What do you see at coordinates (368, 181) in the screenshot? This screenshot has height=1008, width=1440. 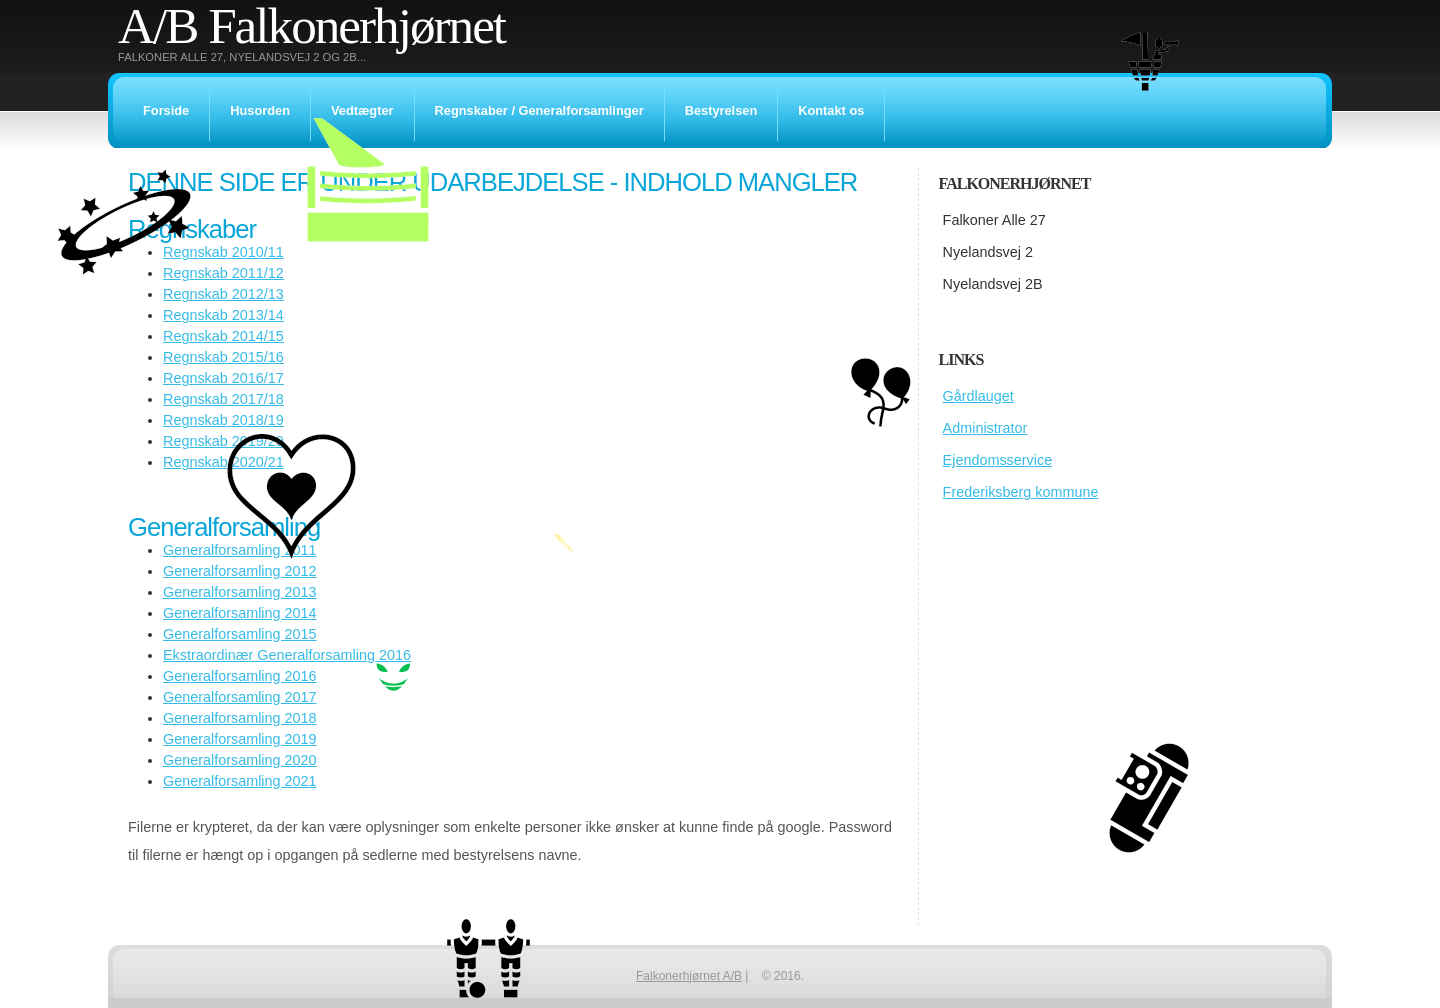 I see `access boxing or fighting game mode` at bounding box center [368, 181].